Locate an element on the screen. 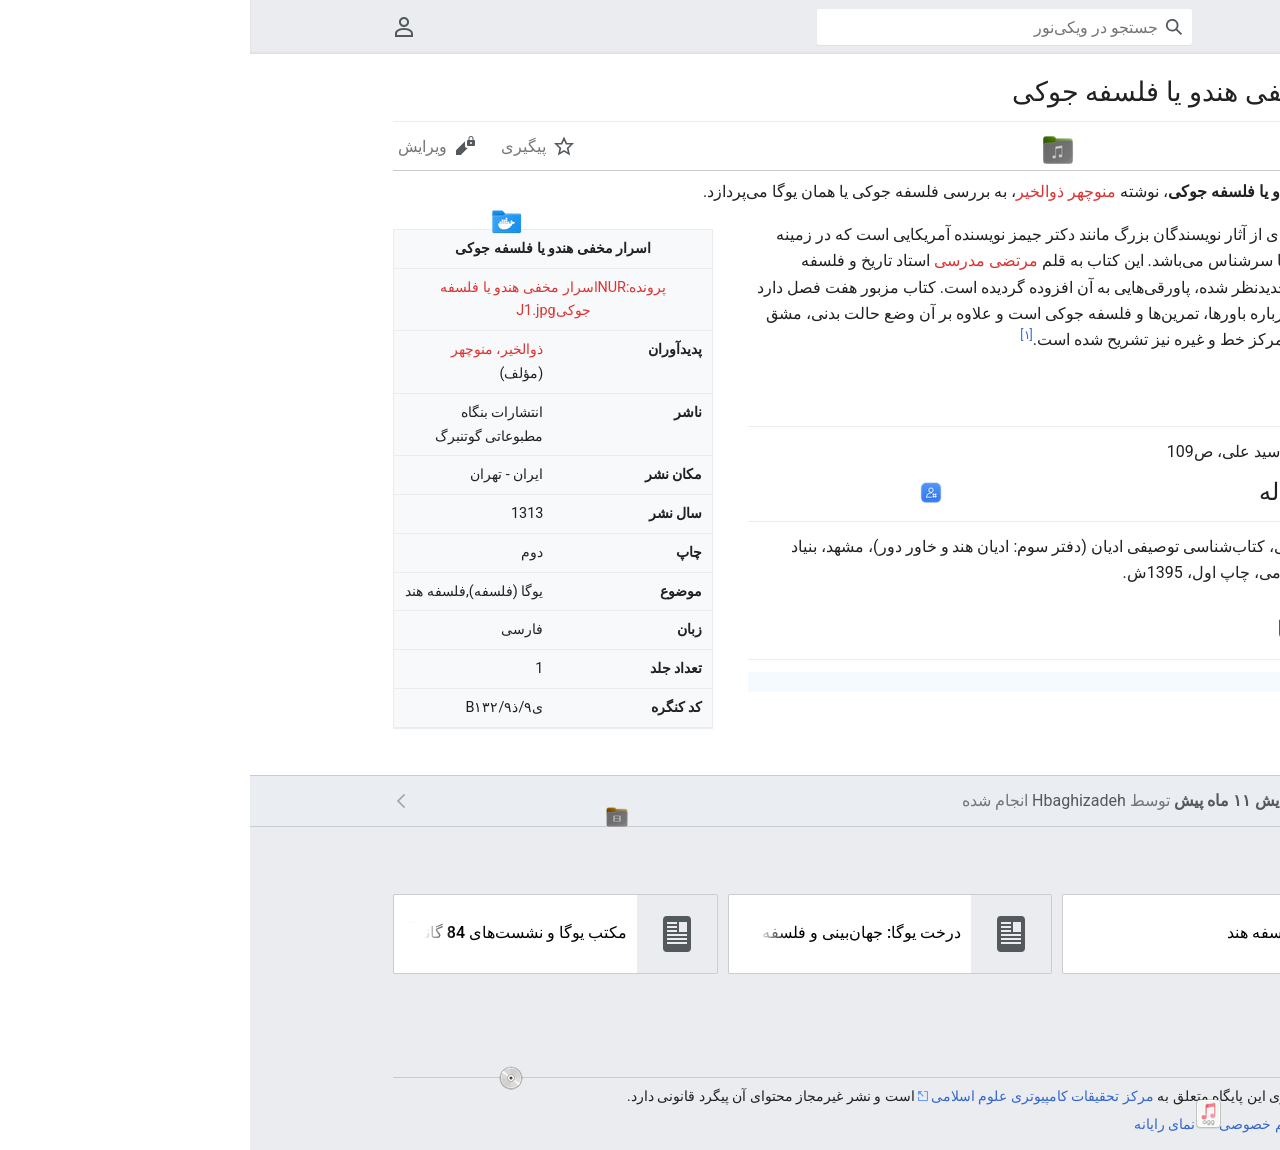 The width and height of the screenshot is (1280, 1150). an ogg vorbis audio file is located at coordinates (1208, 1113).